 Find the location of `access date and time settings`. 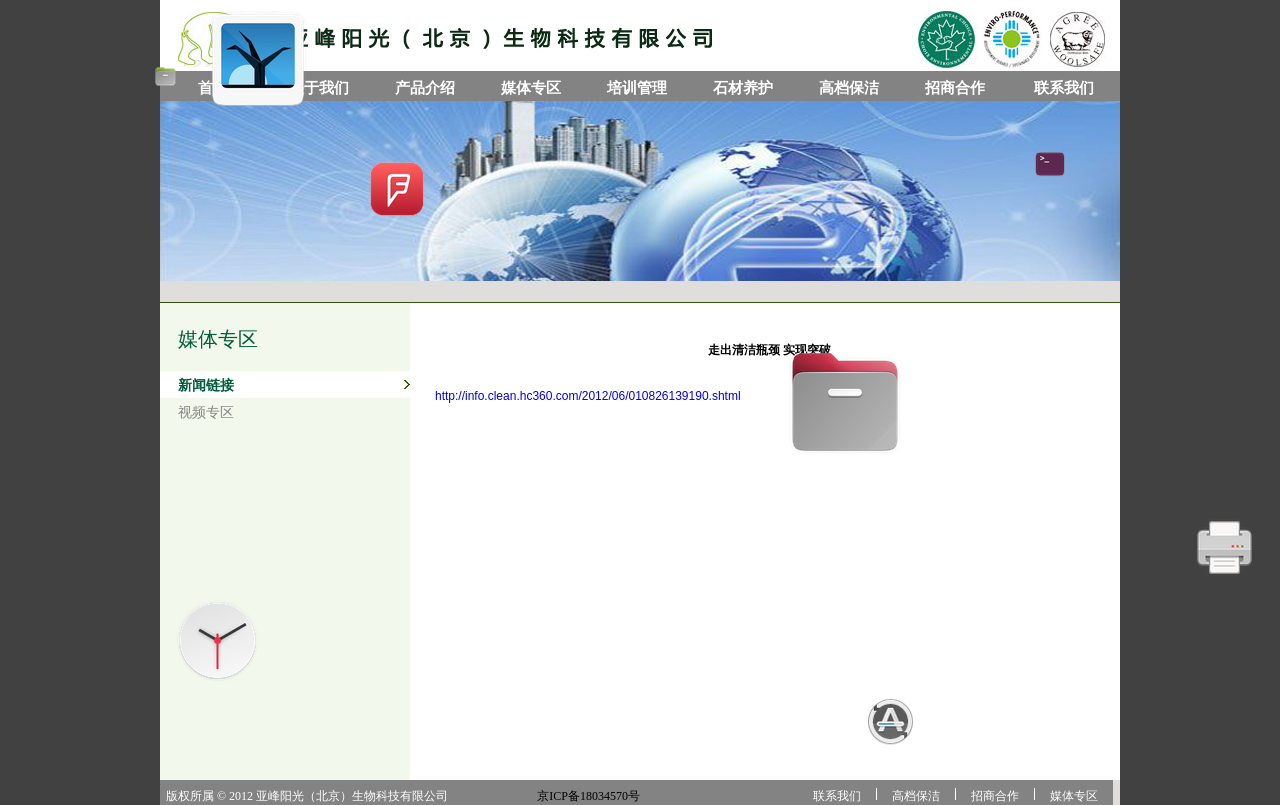

access date and time settings is located at coordinates (217, 640).